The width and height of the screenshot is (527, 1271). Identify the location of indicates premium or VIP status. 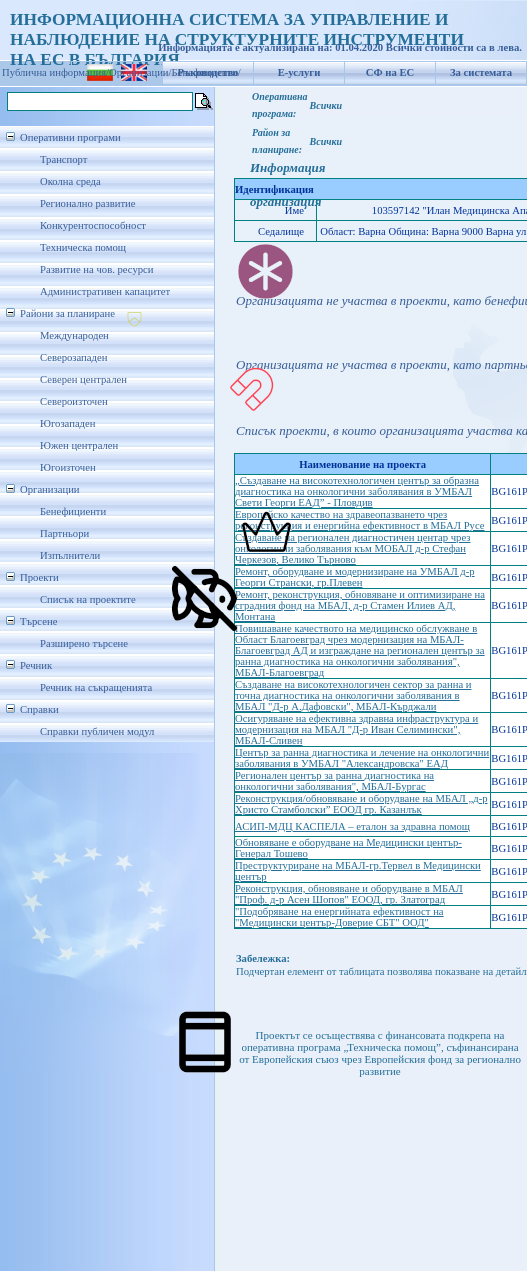
(266, 534).